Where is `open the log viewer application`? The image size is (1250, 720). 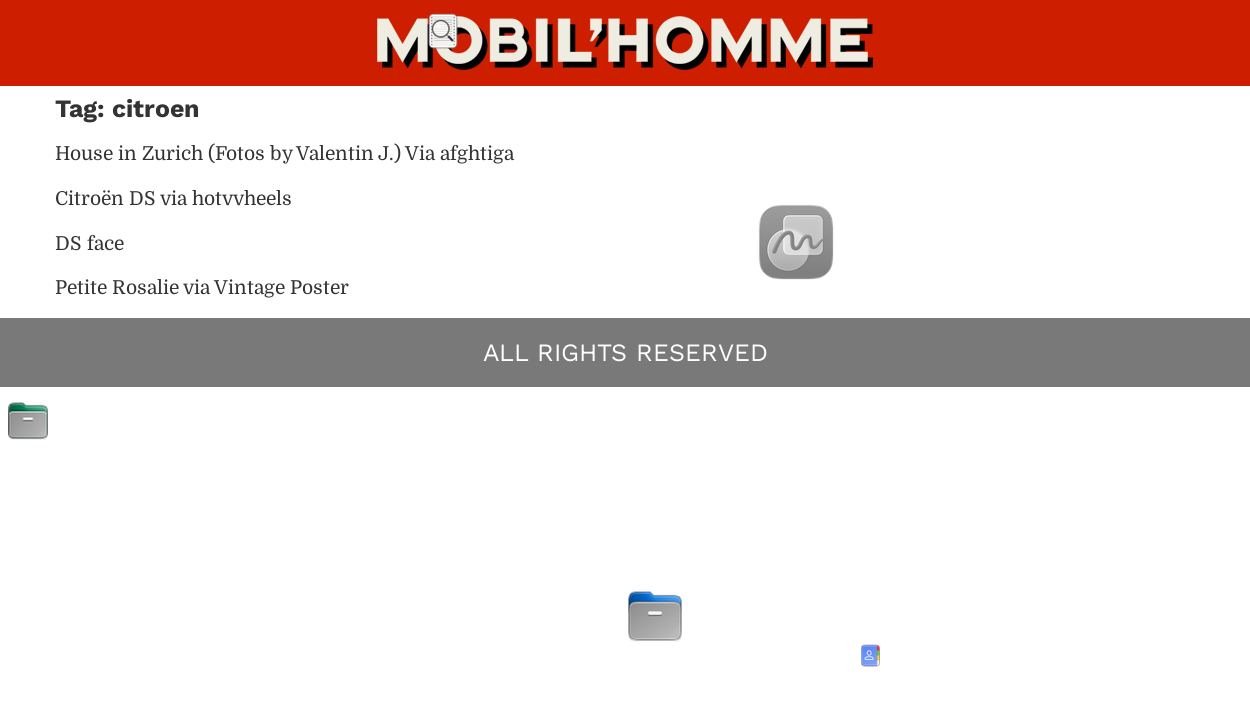 open the log viewer application is located at coordinates (443, 31).